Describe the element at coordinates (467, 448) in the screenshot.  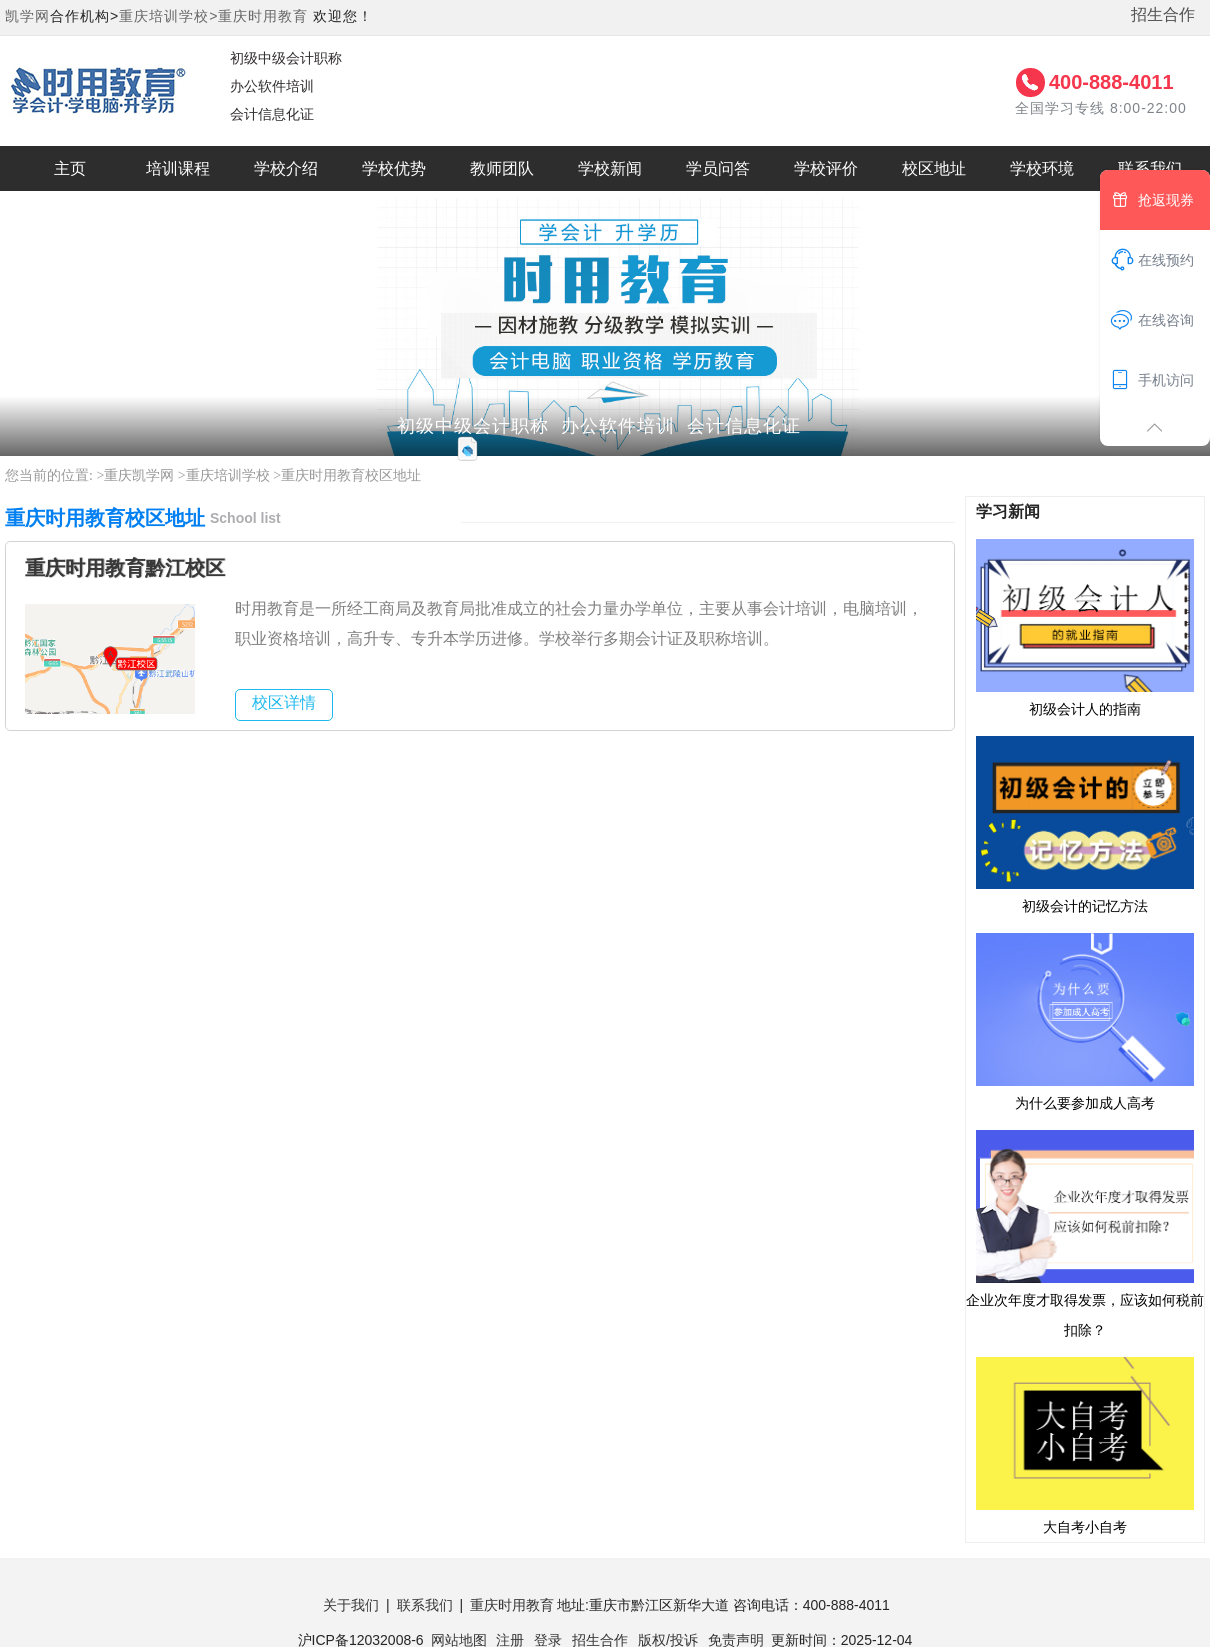
I see `a dart programming language source file` at that location.